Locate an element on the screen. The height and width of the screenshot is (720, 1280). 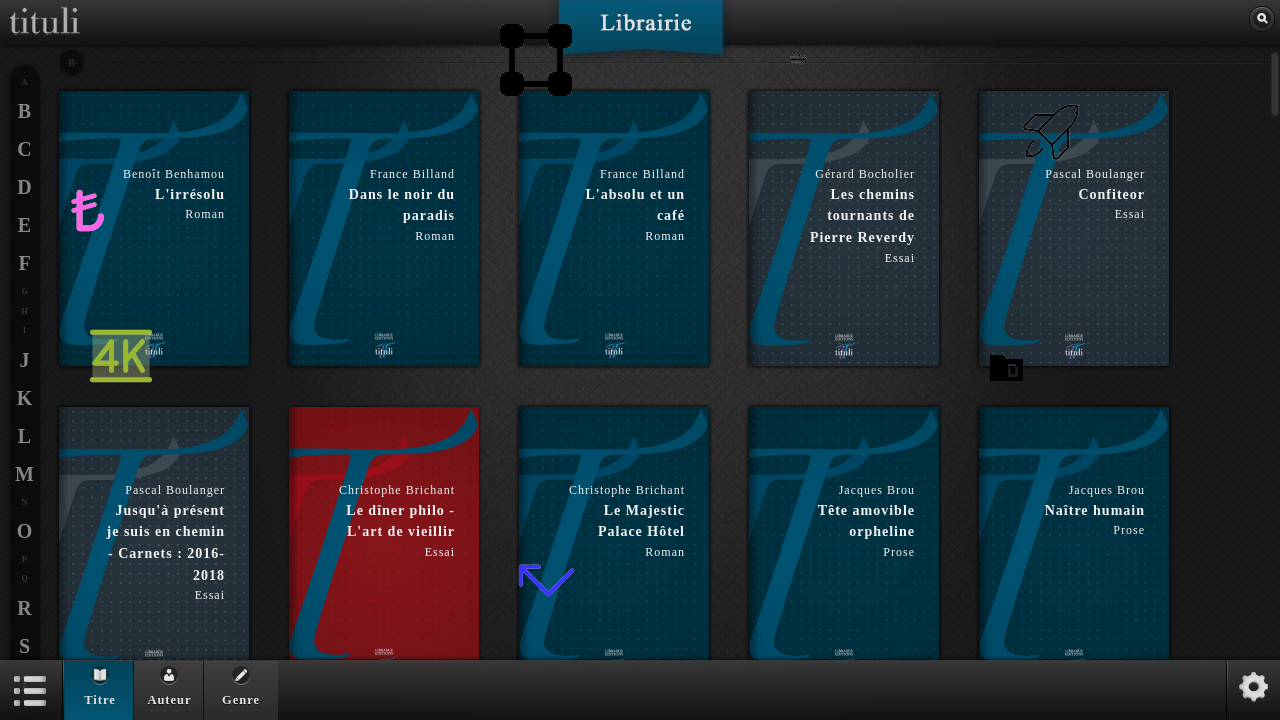
indicates current wind conditions is located at coordinates (798, 59).